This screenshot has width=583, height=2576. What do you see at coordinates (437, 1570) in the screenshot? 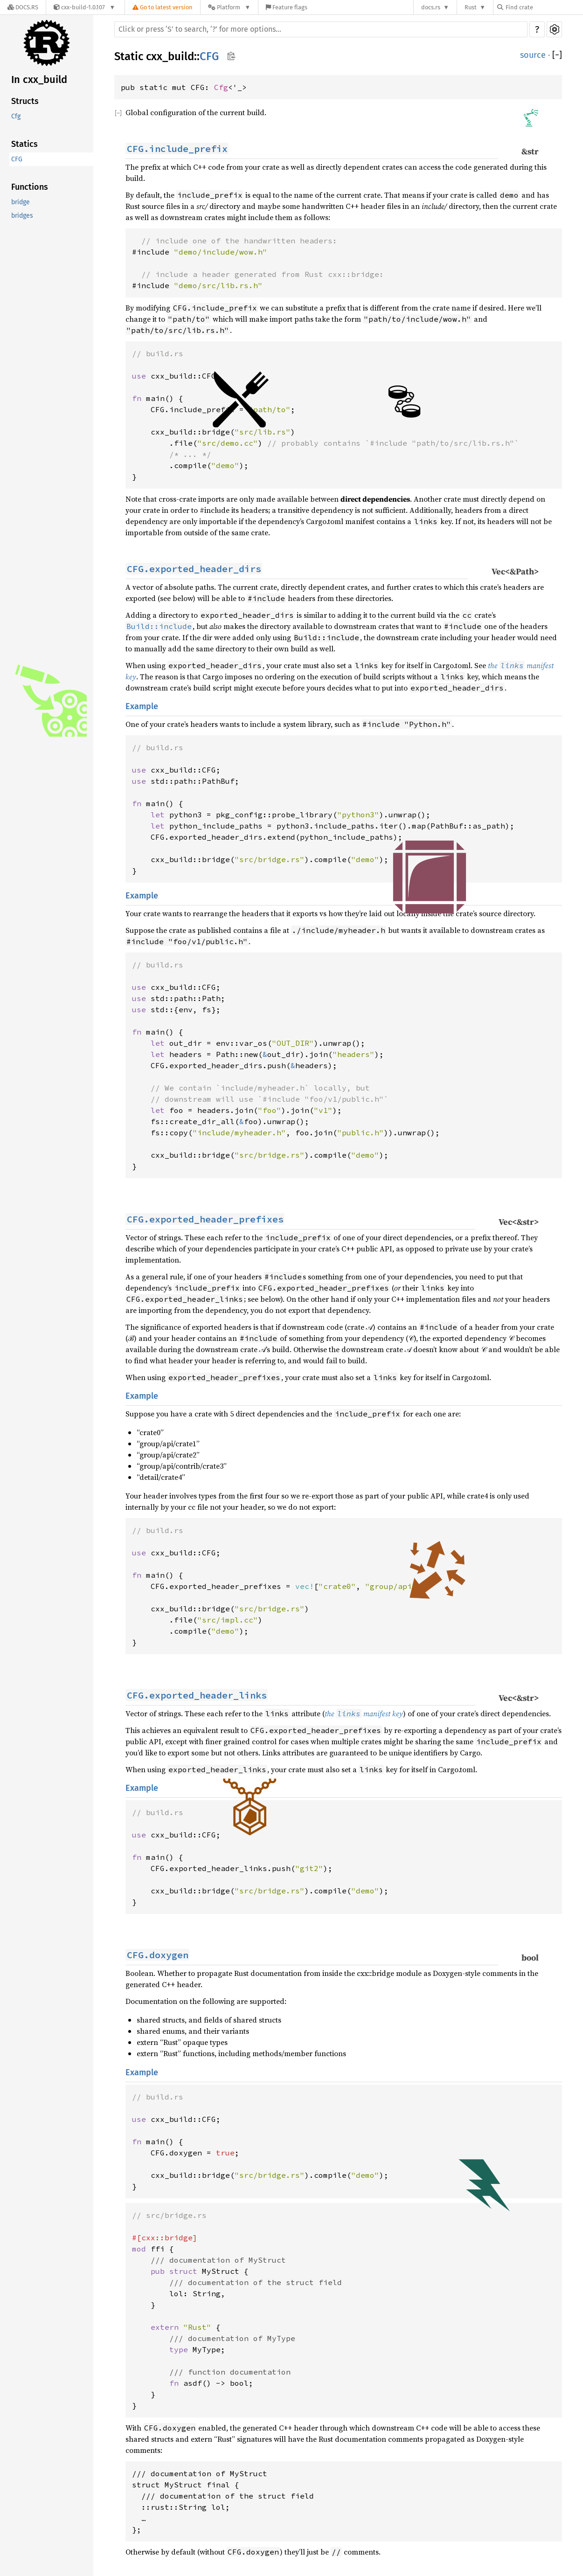
I see `indicates confusion or multiple directions` at bounding box center [437, 1570].